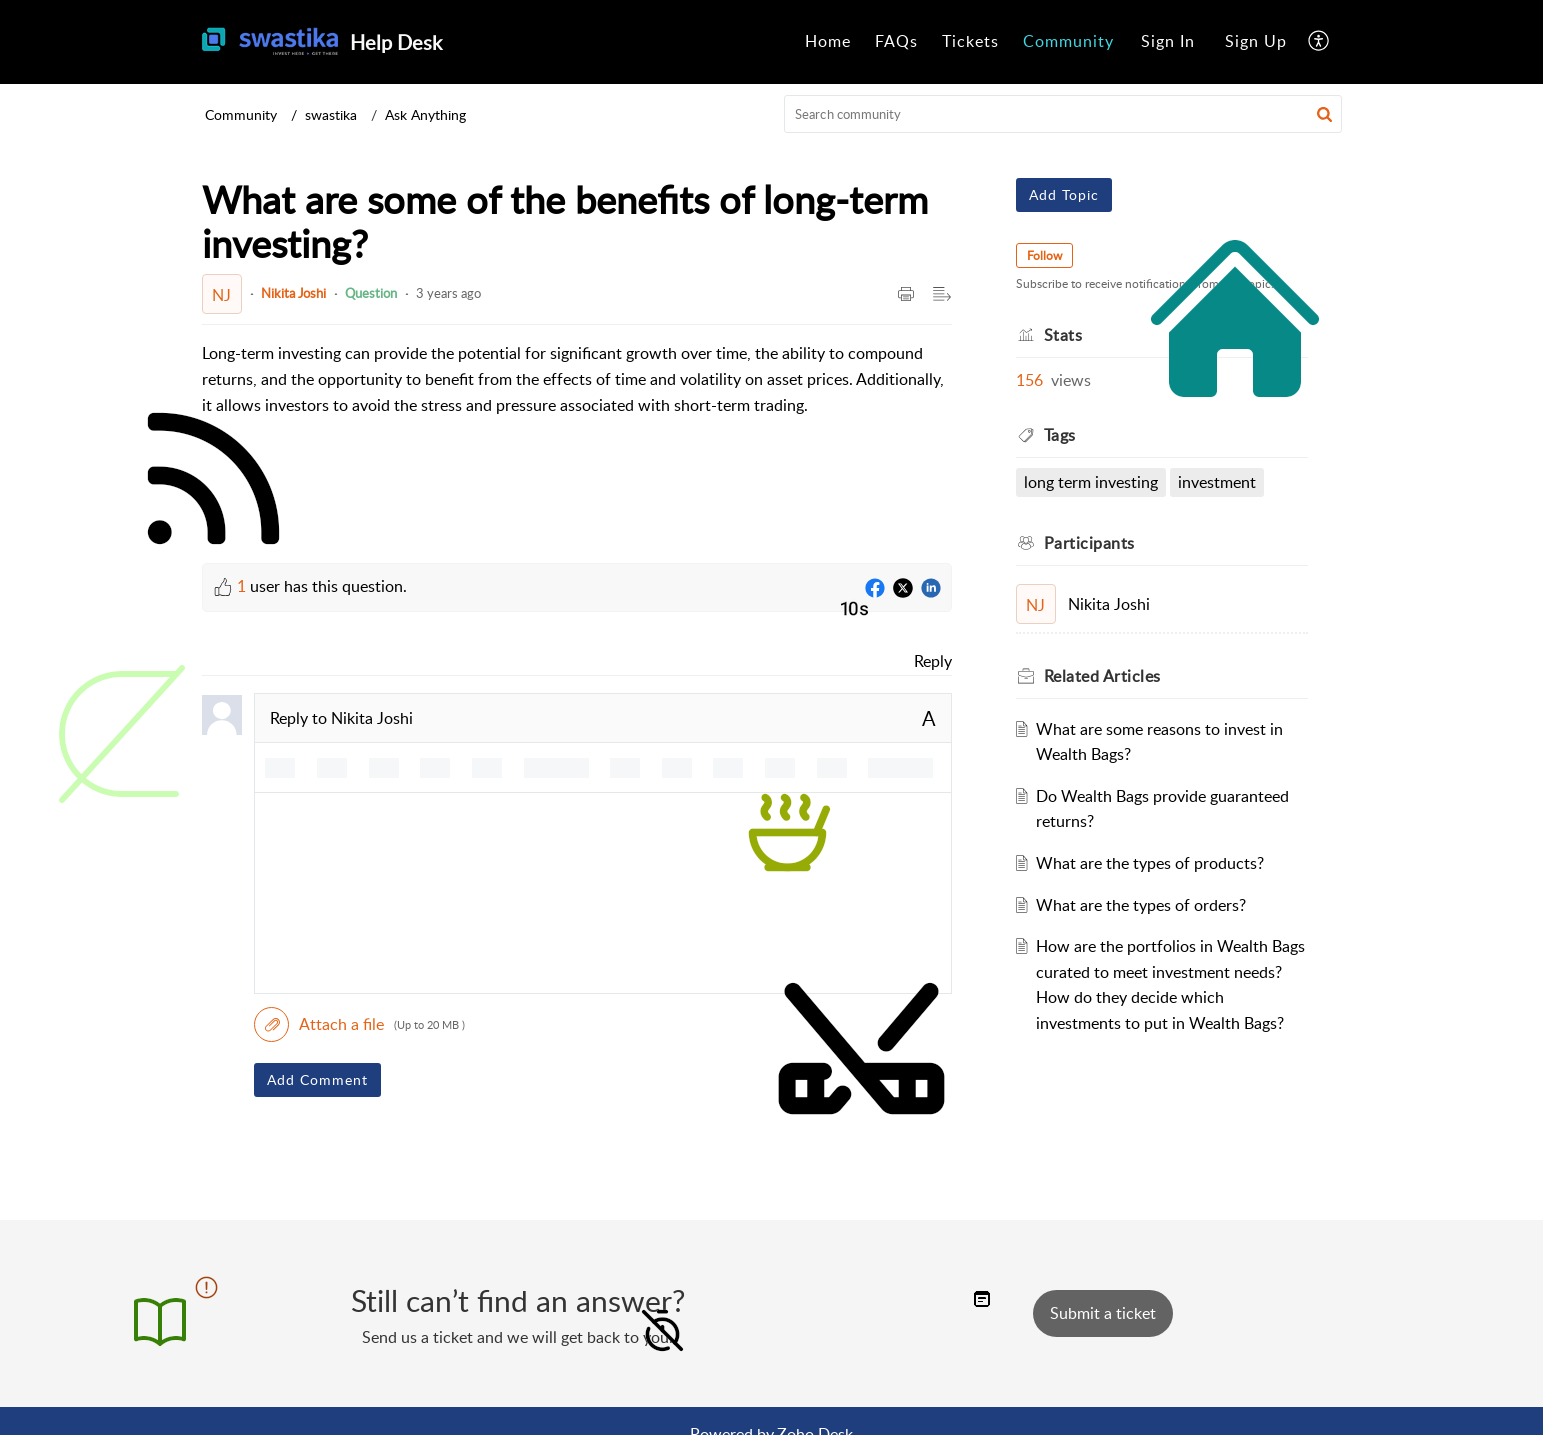 Image resolution: width=1543 pixels, height=1435 pixels. I want to click on set a 10-second timer, so click(854, 608).